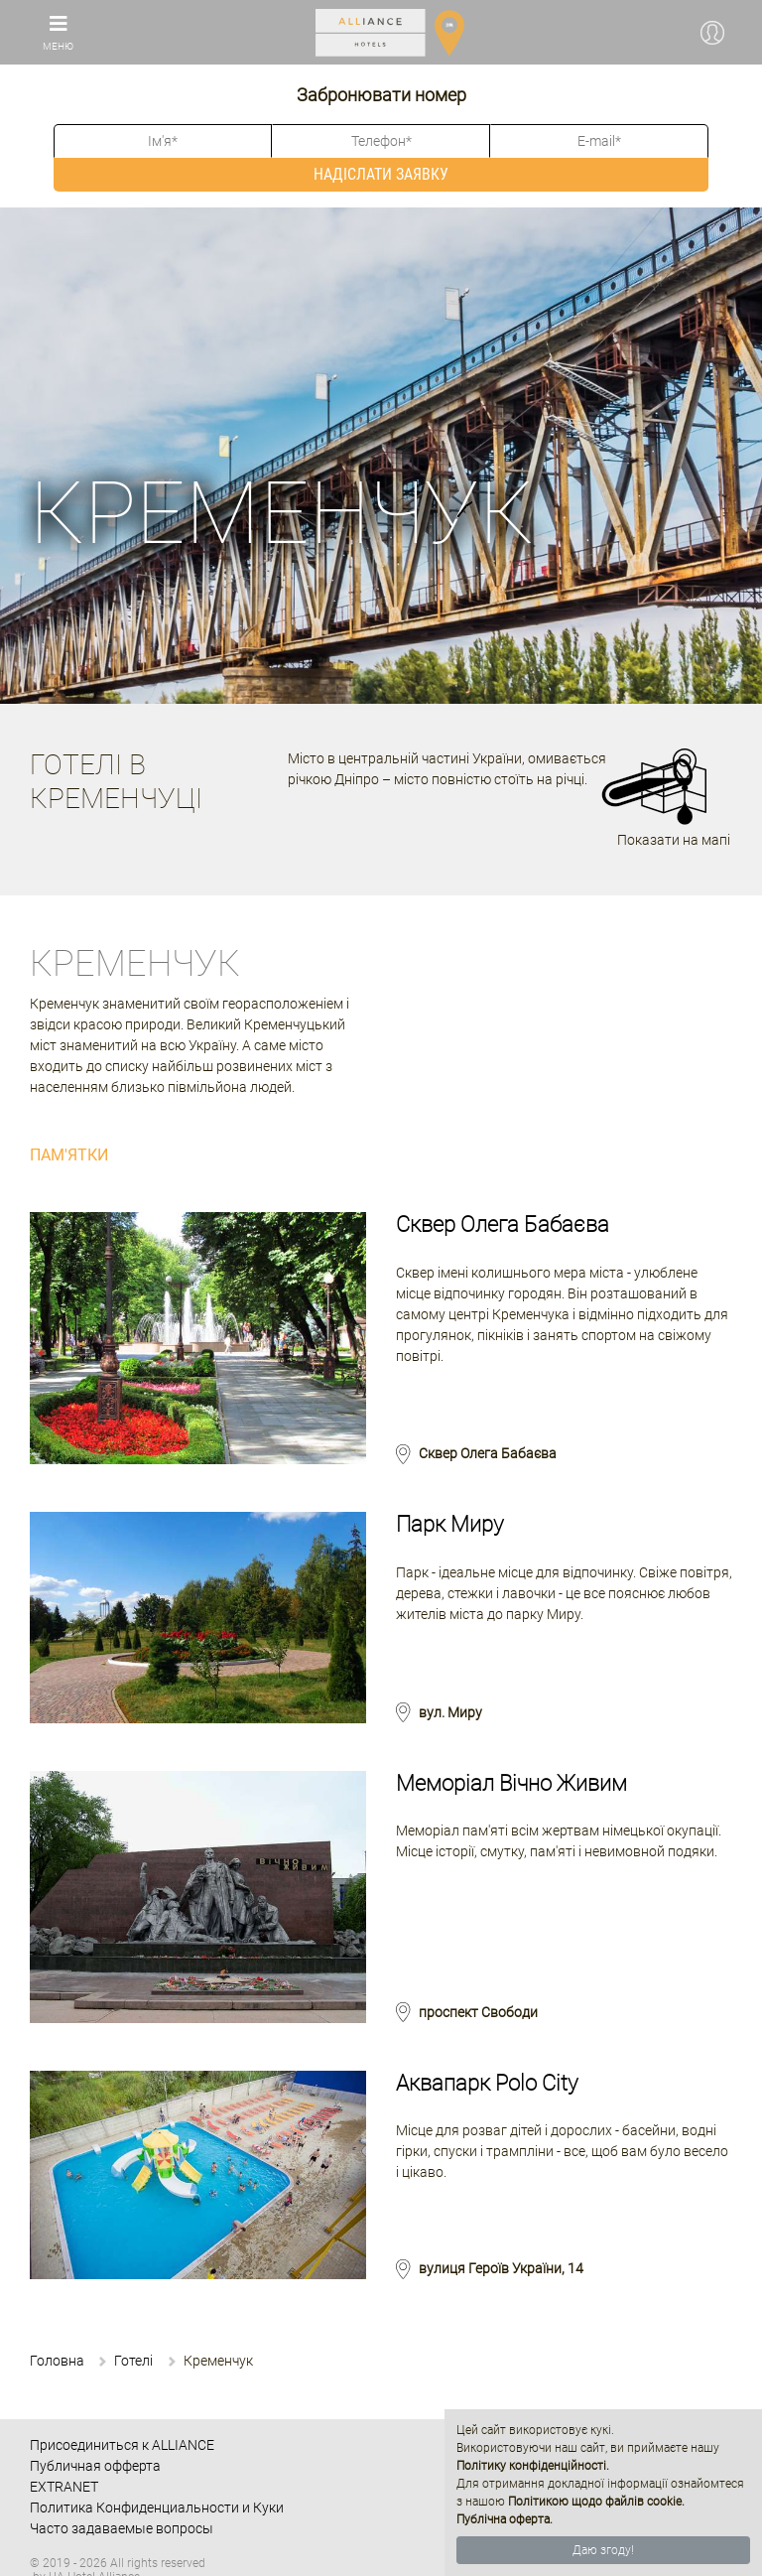 Image resolution: width=762 pixels, height=2576 pixels. What do you see at coordinates (464, 510) in the screenshot?
I see `select the lead pipe weapon in a mystery or detective game` at bounding box center [464, 510].